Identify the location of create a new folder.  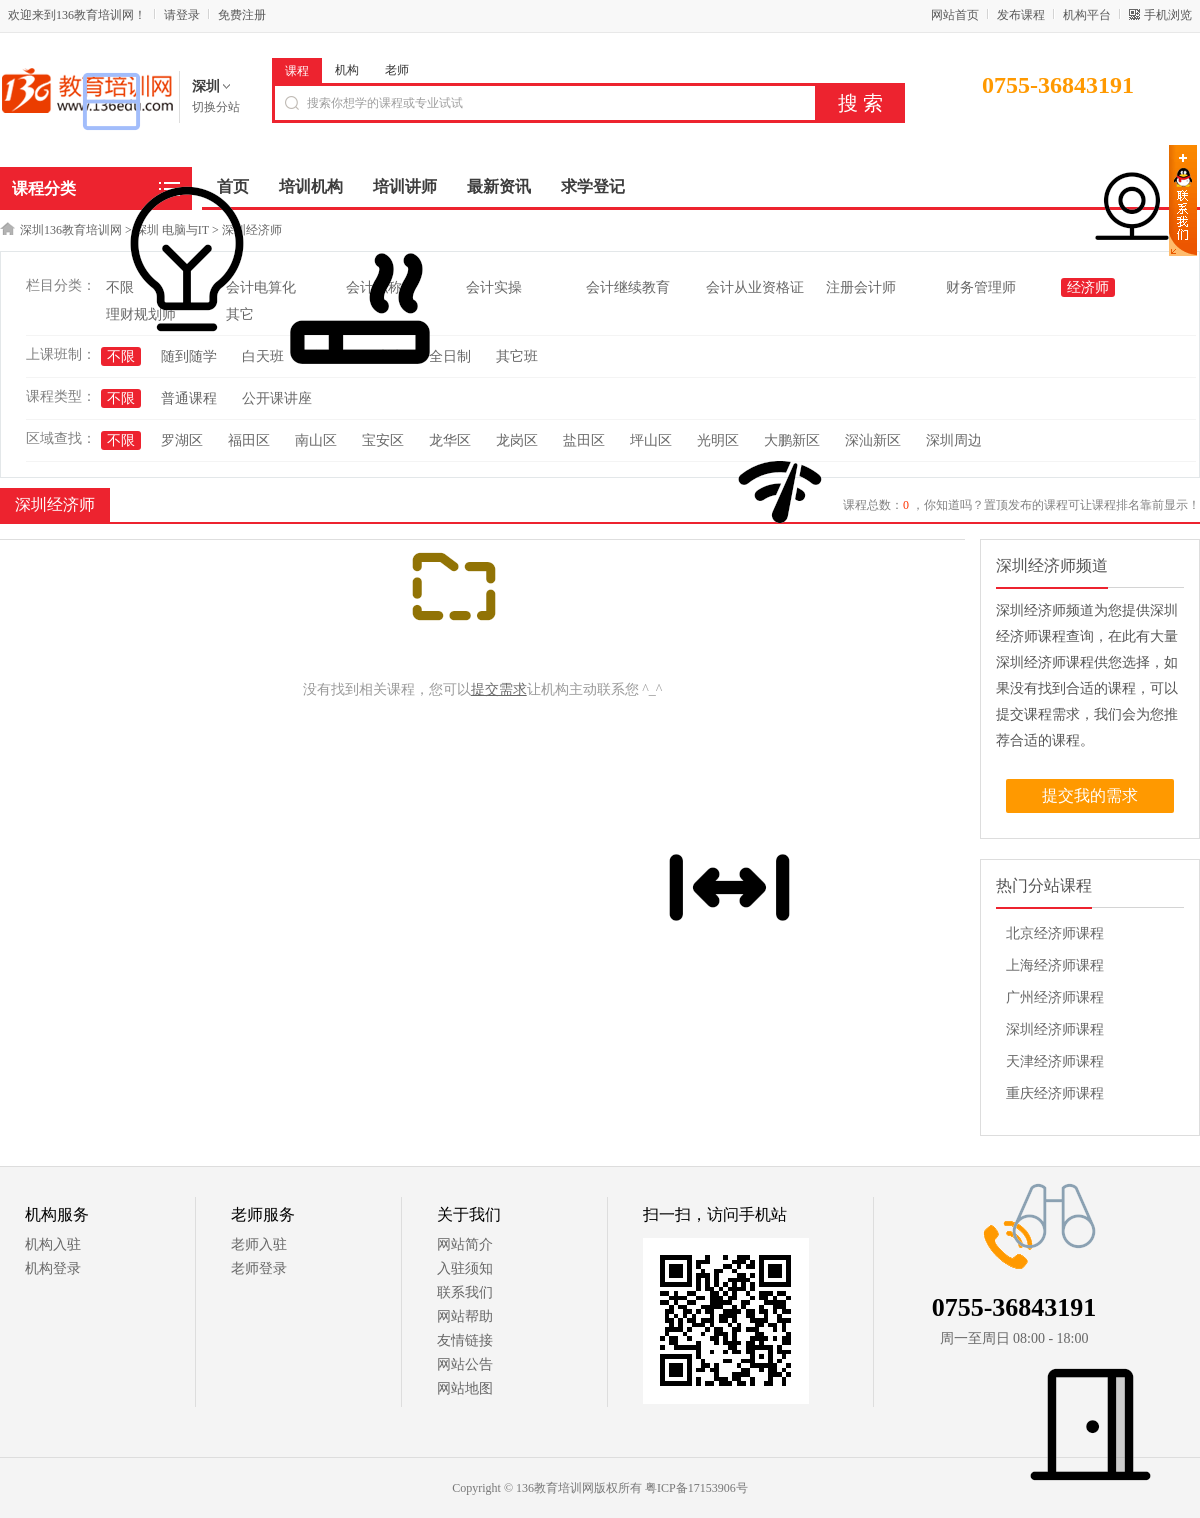
(454, 585).